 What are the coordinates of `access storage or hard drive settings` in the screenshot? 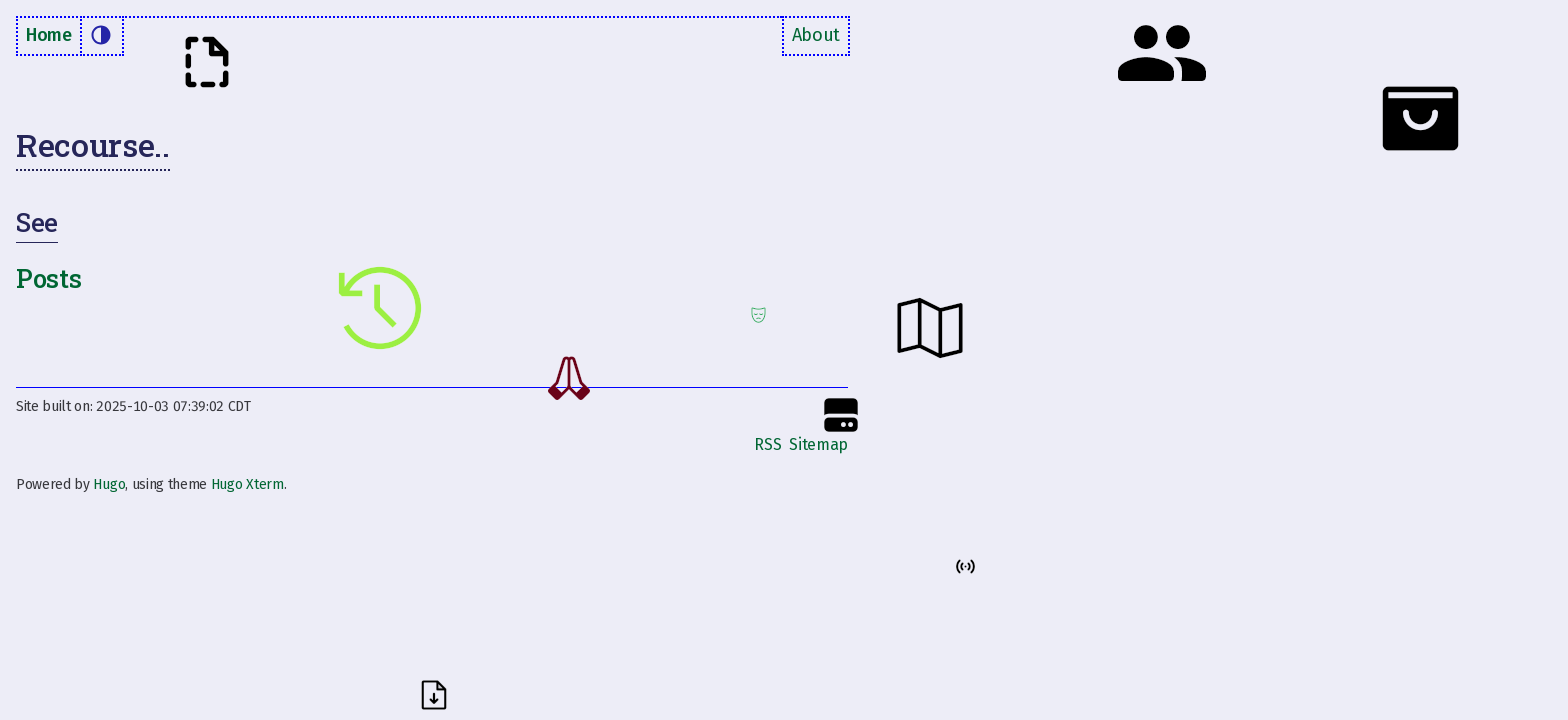 It's located at (841, 415).